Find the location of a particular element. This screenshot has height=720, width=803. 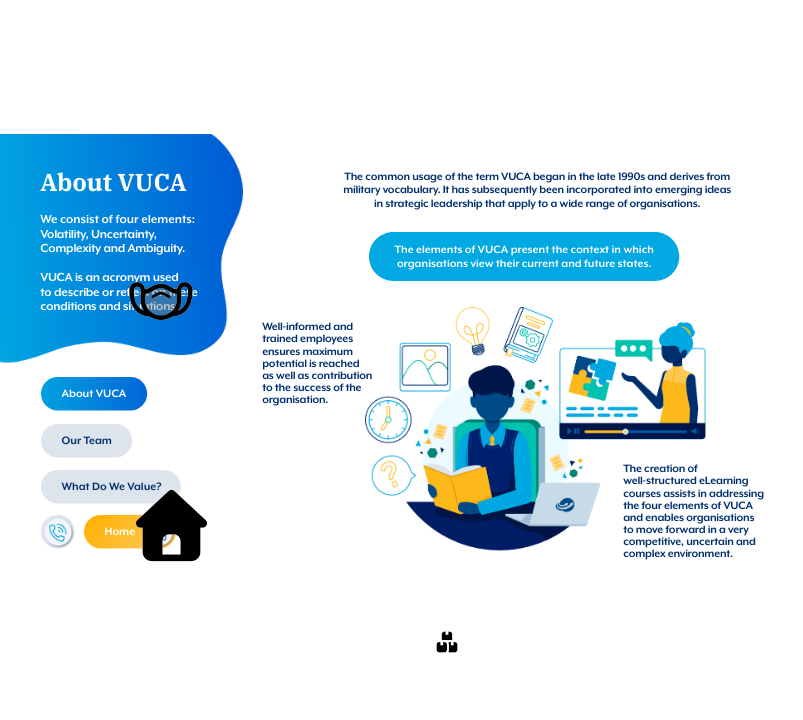

indicates face mask required is located at coordinates (161, 301).